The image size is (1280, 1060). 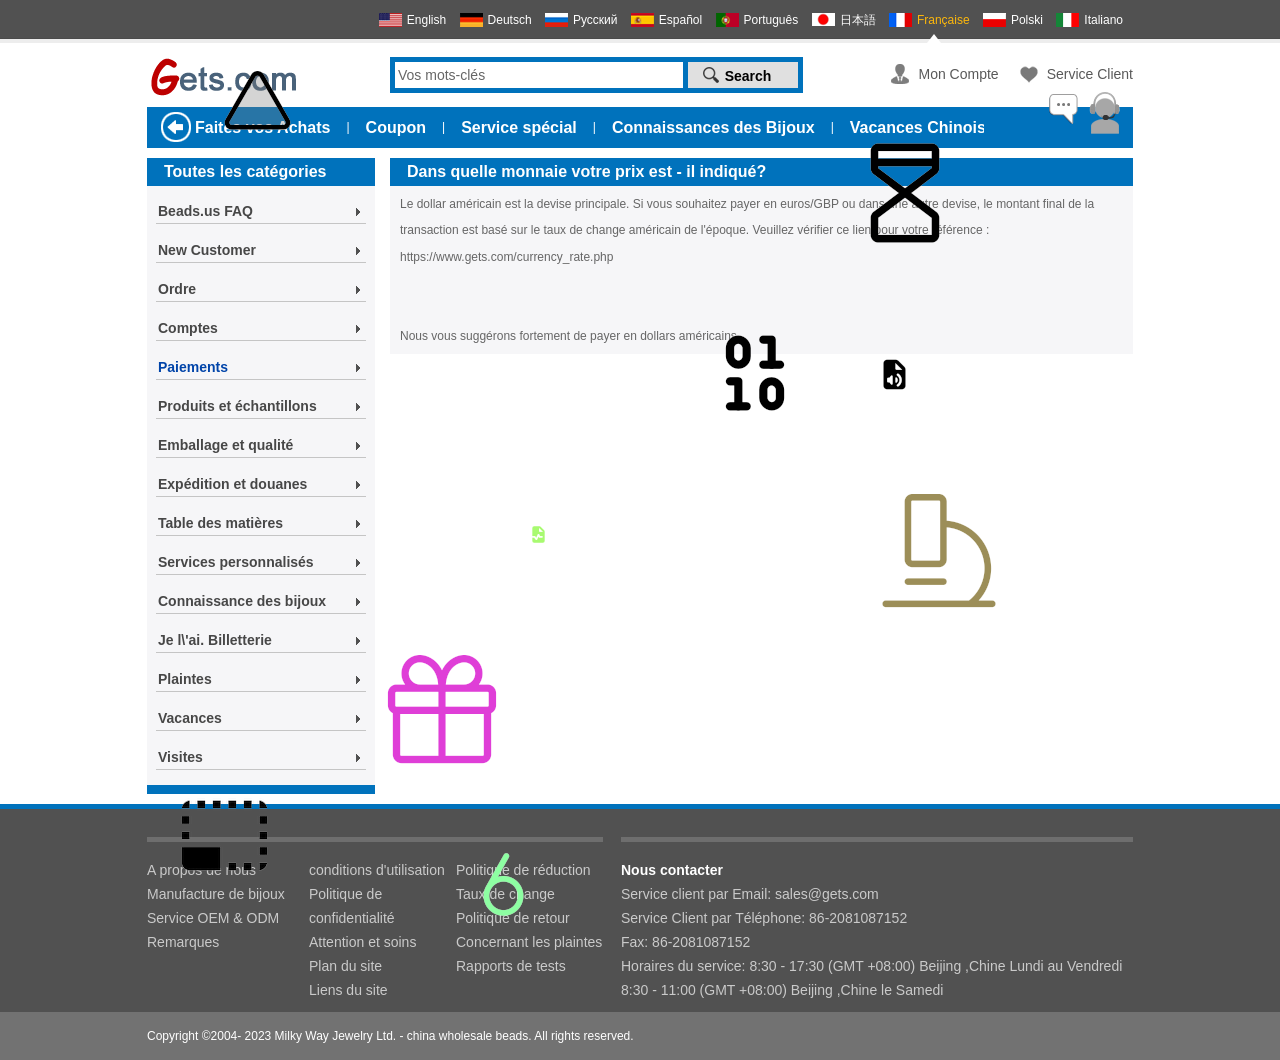 What do you see at coordinates (905, 193) in the screenshot?
I see `indicates a timer or countdown in progress` at bounding box center [905, 193].